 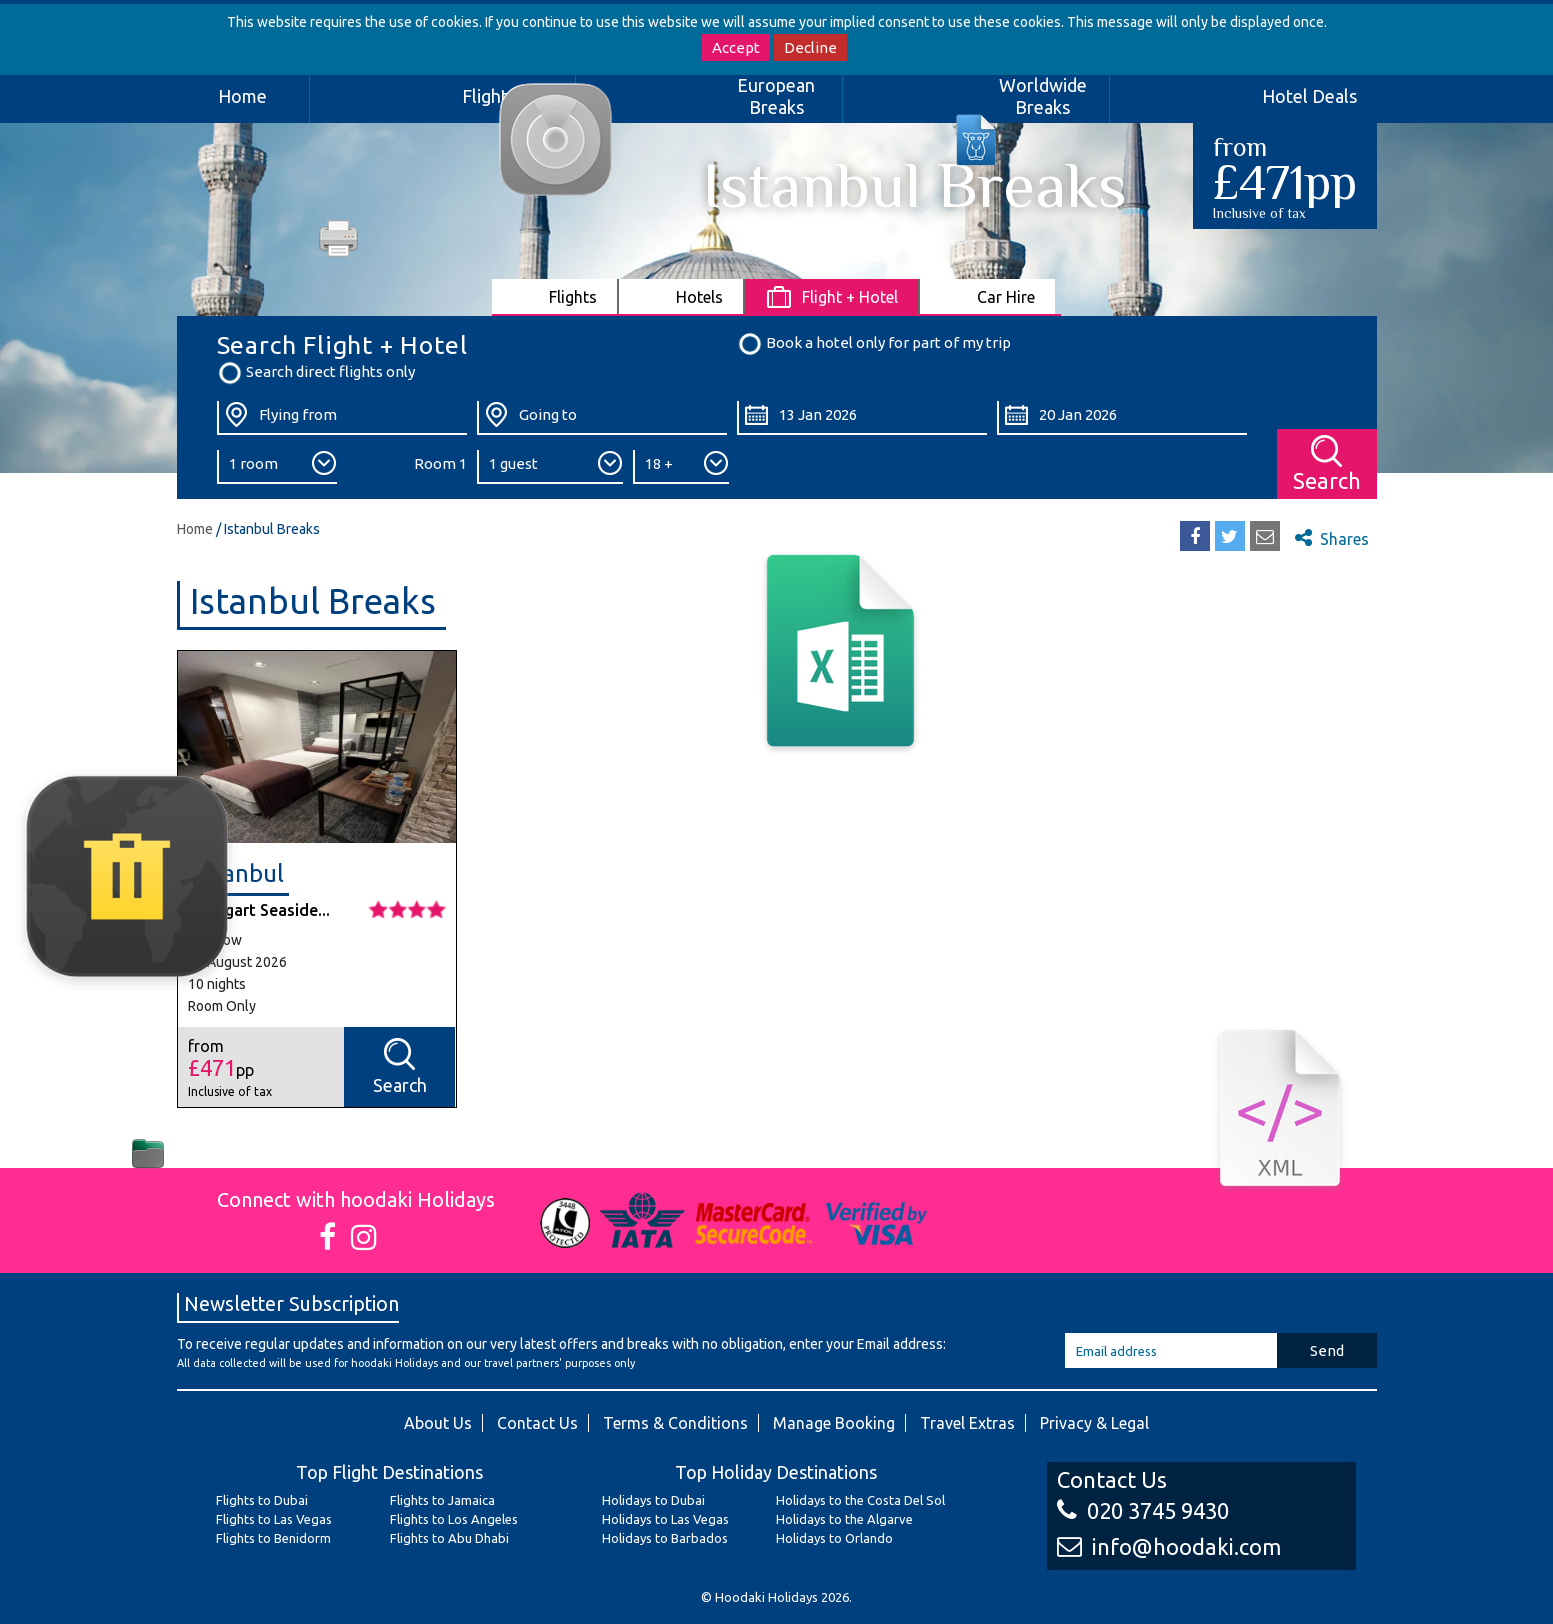 What do you see at coordinates (1280, 1111) in the screenshot?
I see `an XML document file` at bounding box center [1280, 1111].